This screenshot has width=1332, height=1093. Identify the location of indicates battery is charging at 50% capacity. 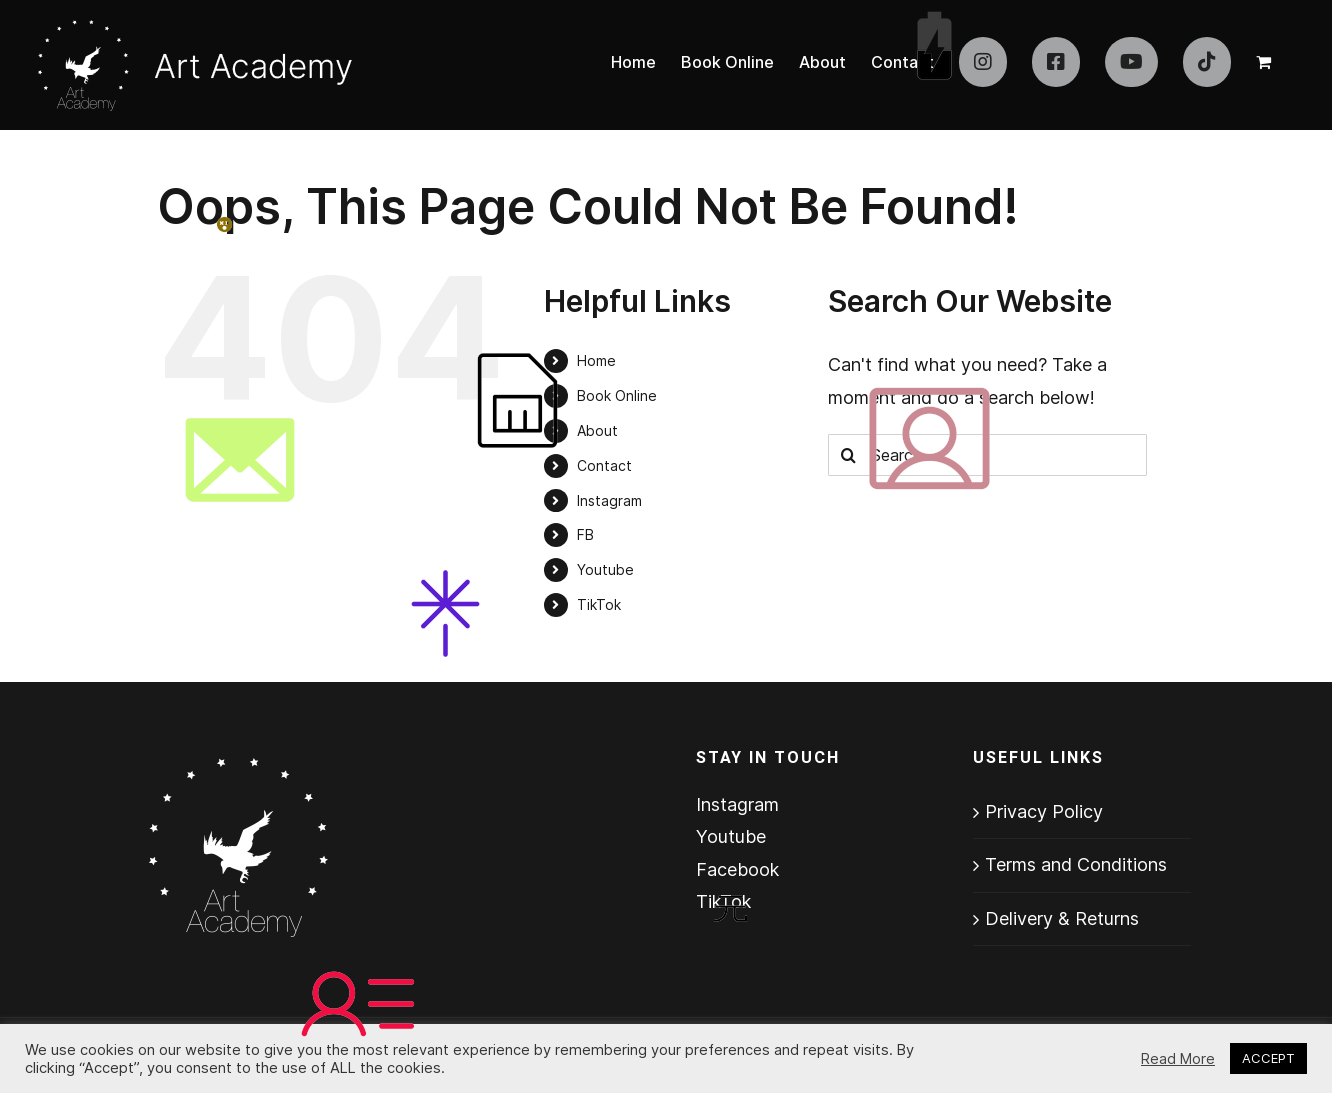
(934, 45).